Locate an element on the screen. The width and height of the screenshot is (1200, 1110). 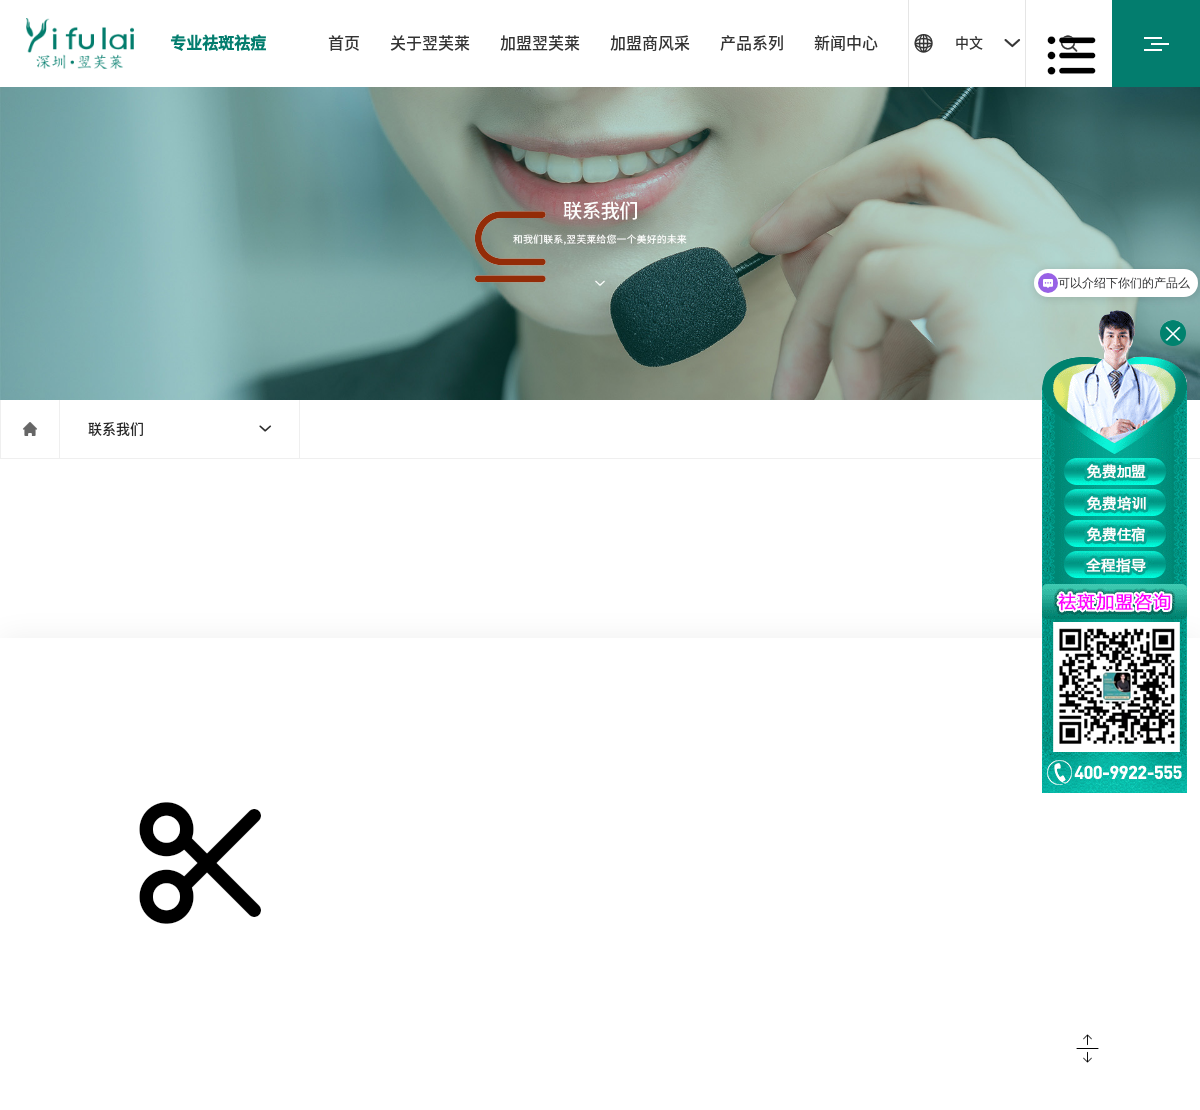
view items in a bulleted list format is located at coordinates (1071, 55).